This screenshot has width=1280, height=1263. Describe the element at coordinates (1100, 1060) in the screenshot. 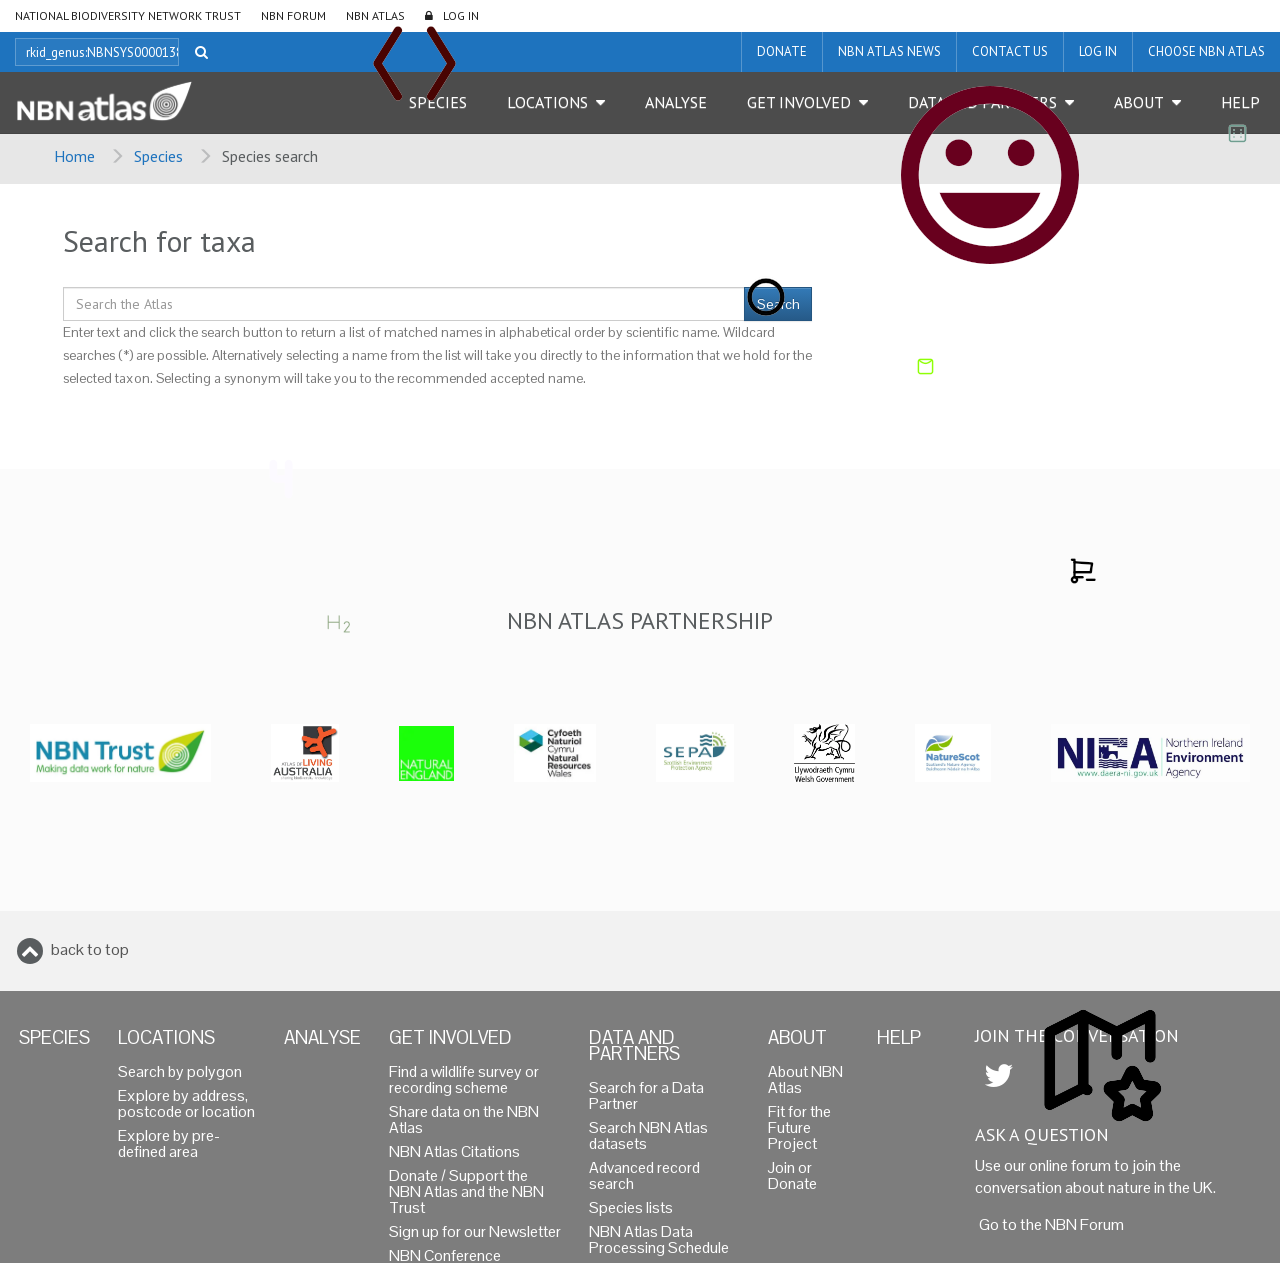

I see `view favorite locations on map` at that location.